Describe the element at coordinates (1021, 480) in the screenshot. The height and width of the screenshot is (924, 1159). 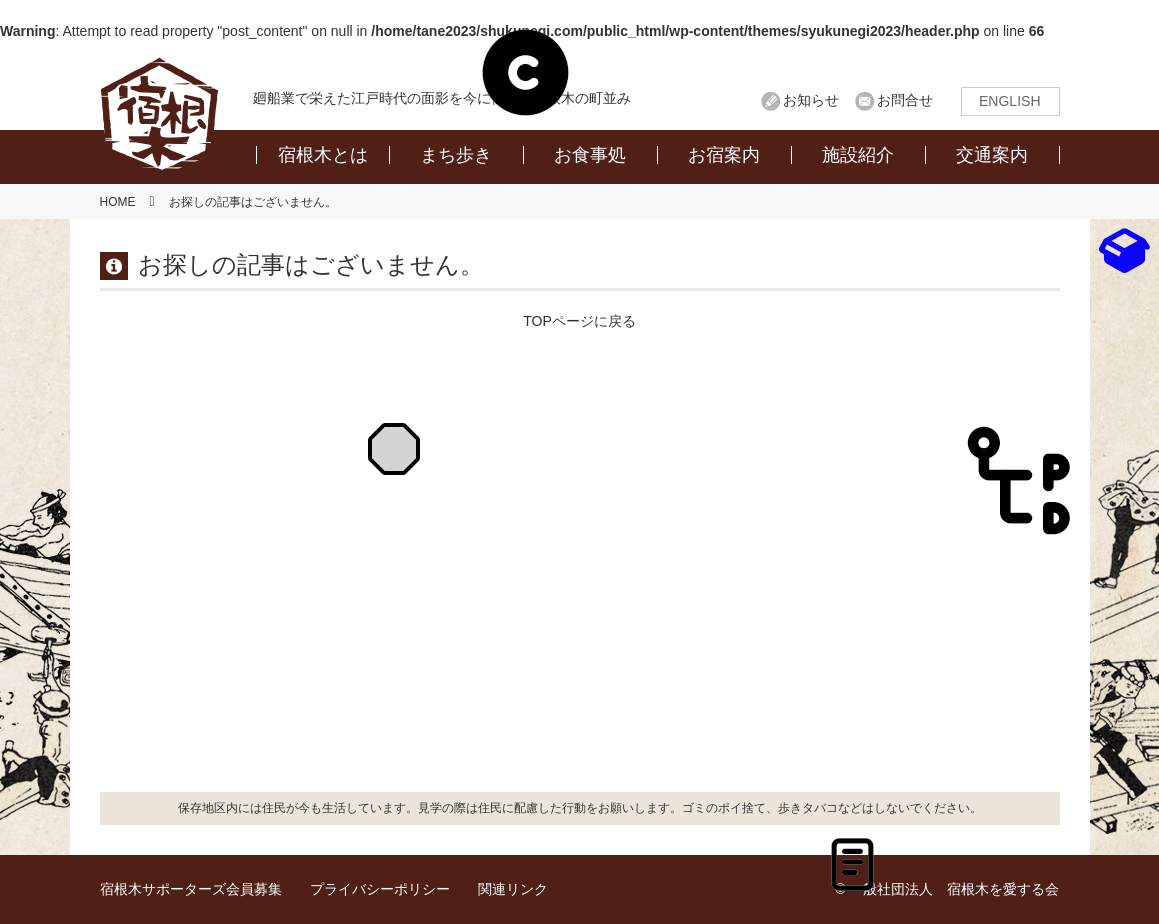
I see `select automatic transmission mode` at that location.